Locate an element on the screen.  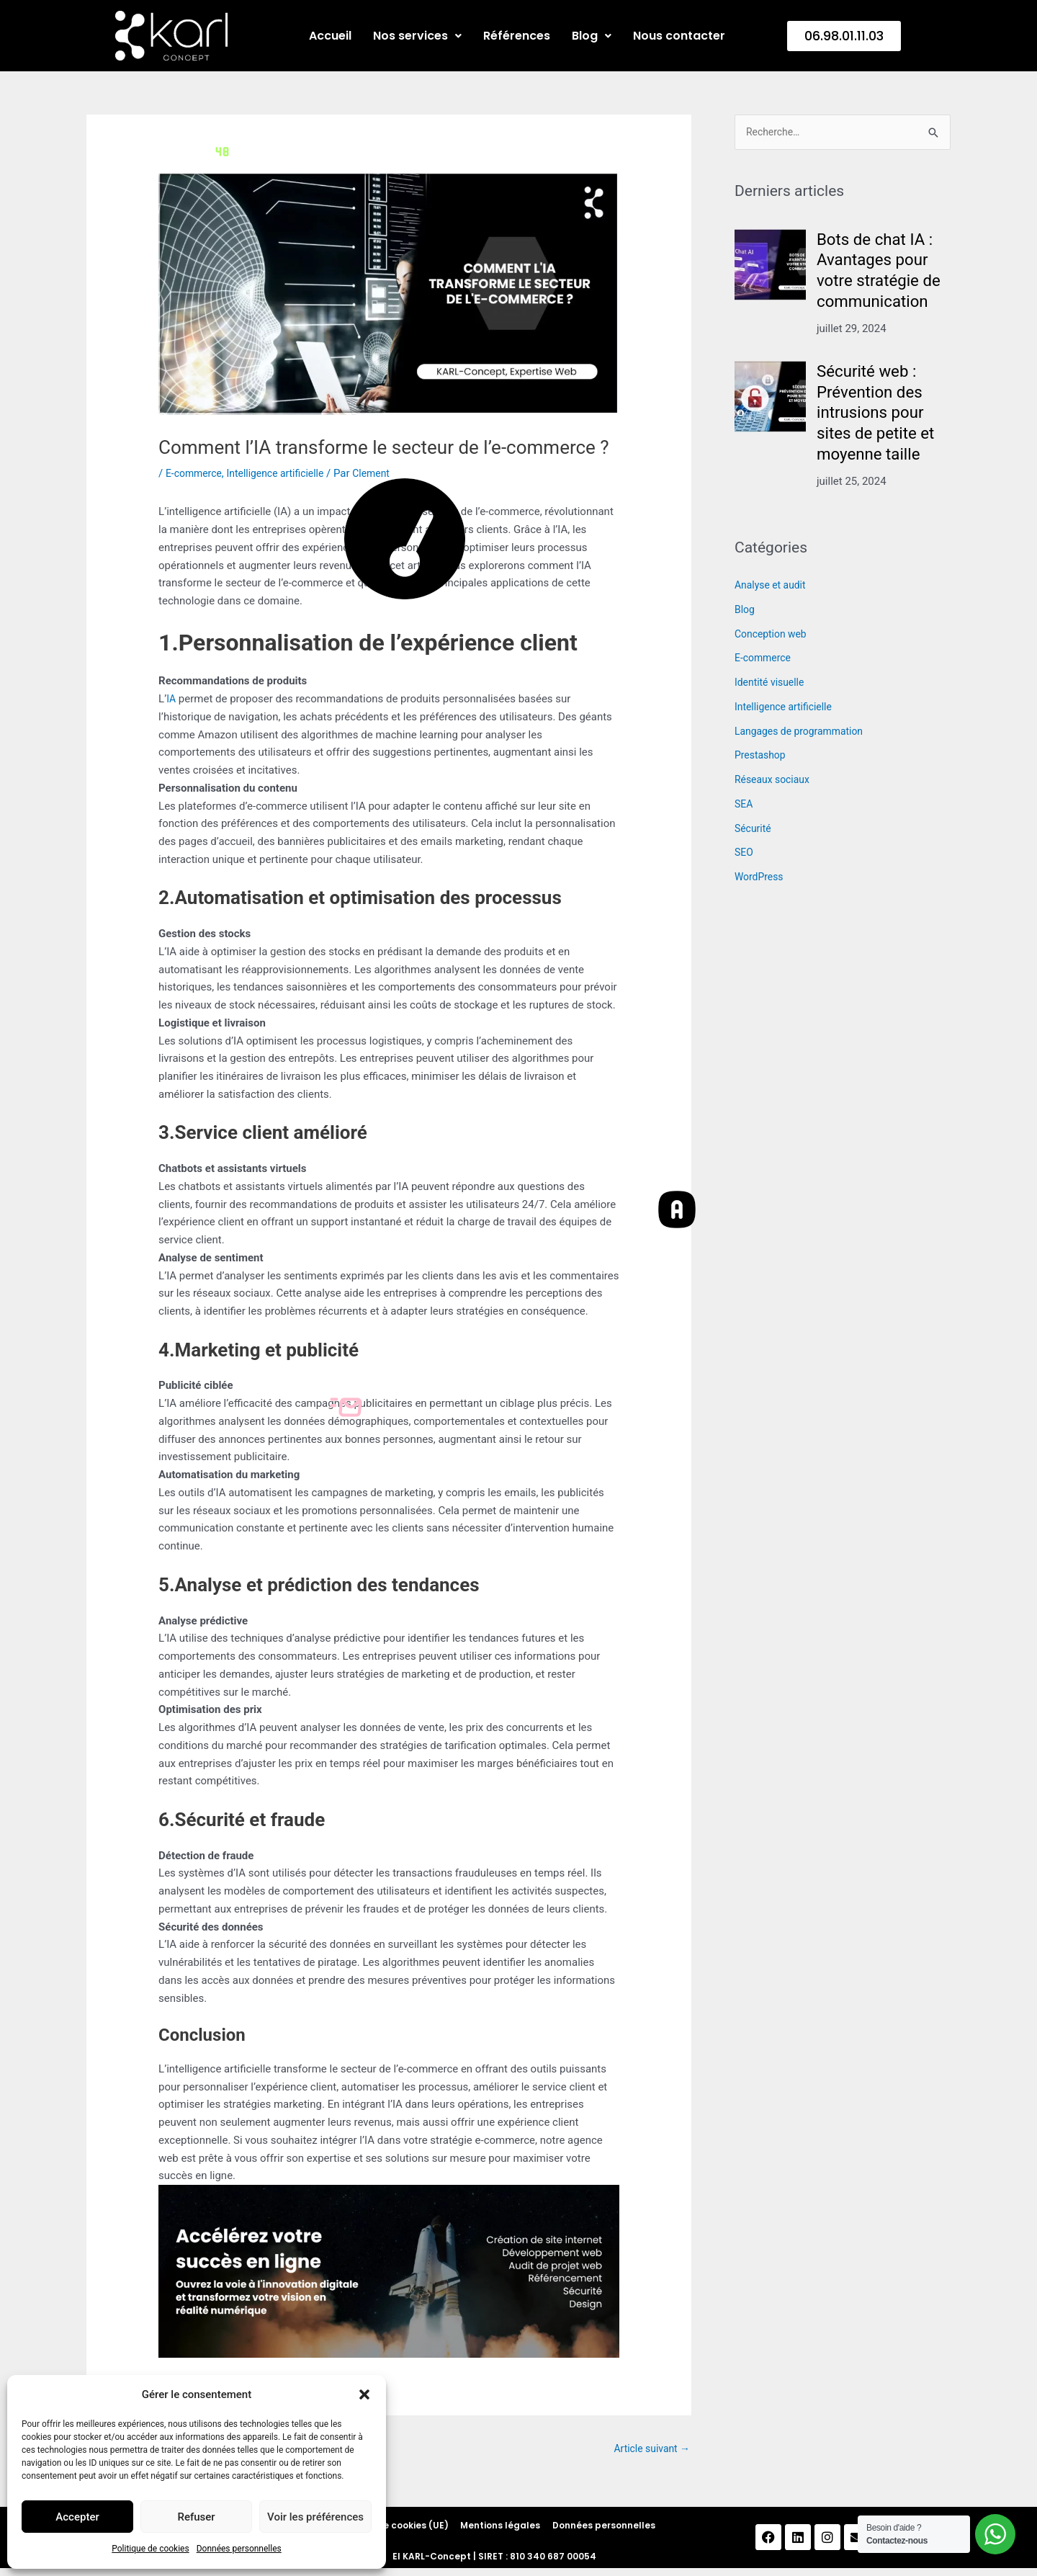
view system performance or speed metrics is located at coordinates (405, 539).